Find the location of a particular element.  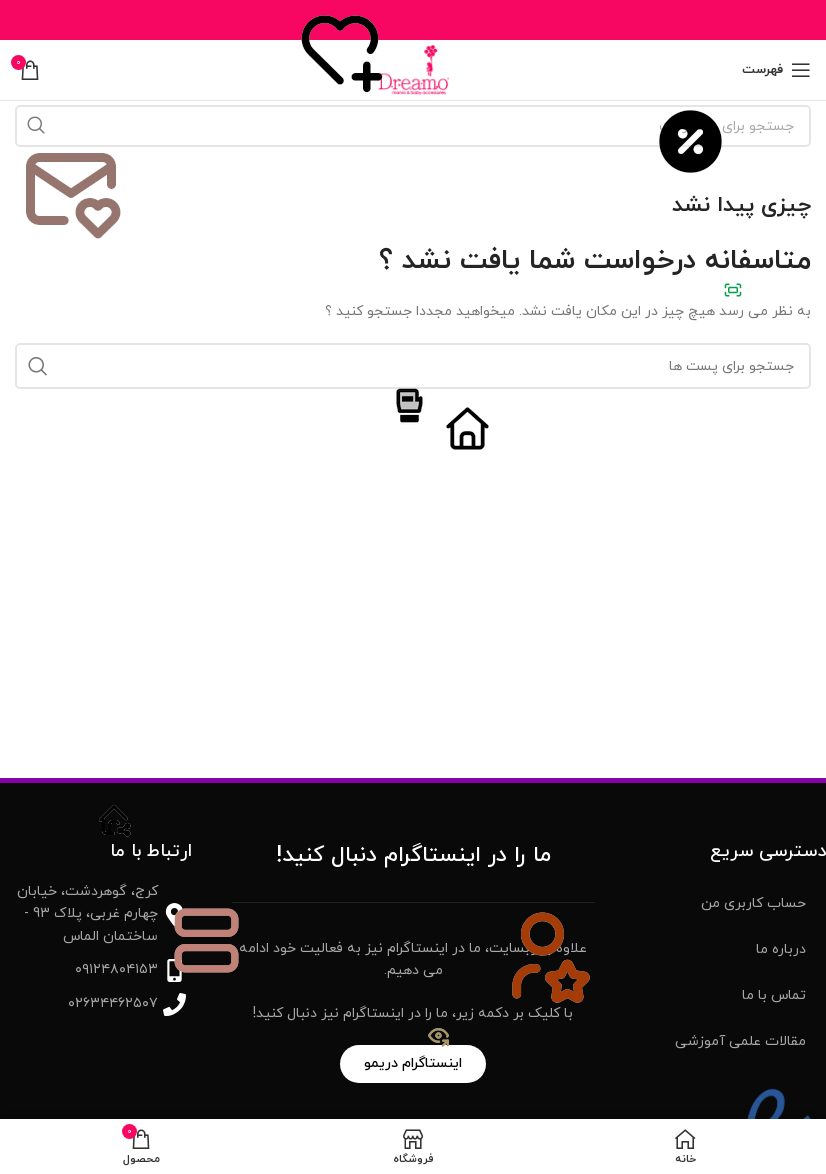

view available discounts or promotions is located at coordinates (690, 141).